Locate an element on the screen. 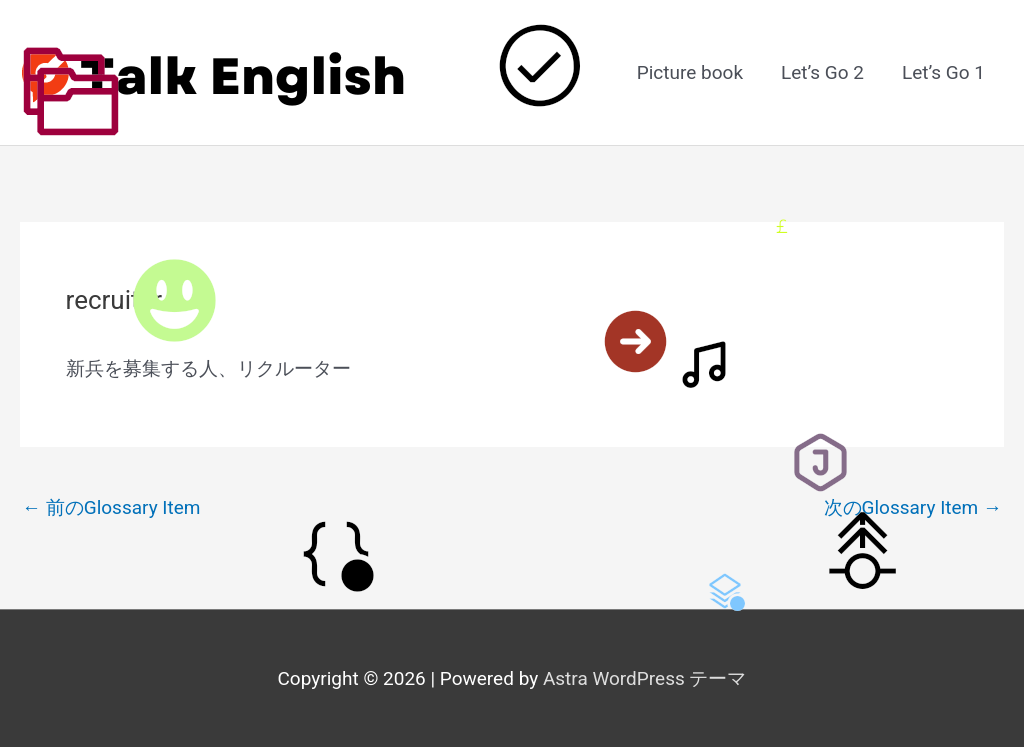 This screenshot has width=1024, height=747. access music library or audio files is located at coordinates (706, 365).